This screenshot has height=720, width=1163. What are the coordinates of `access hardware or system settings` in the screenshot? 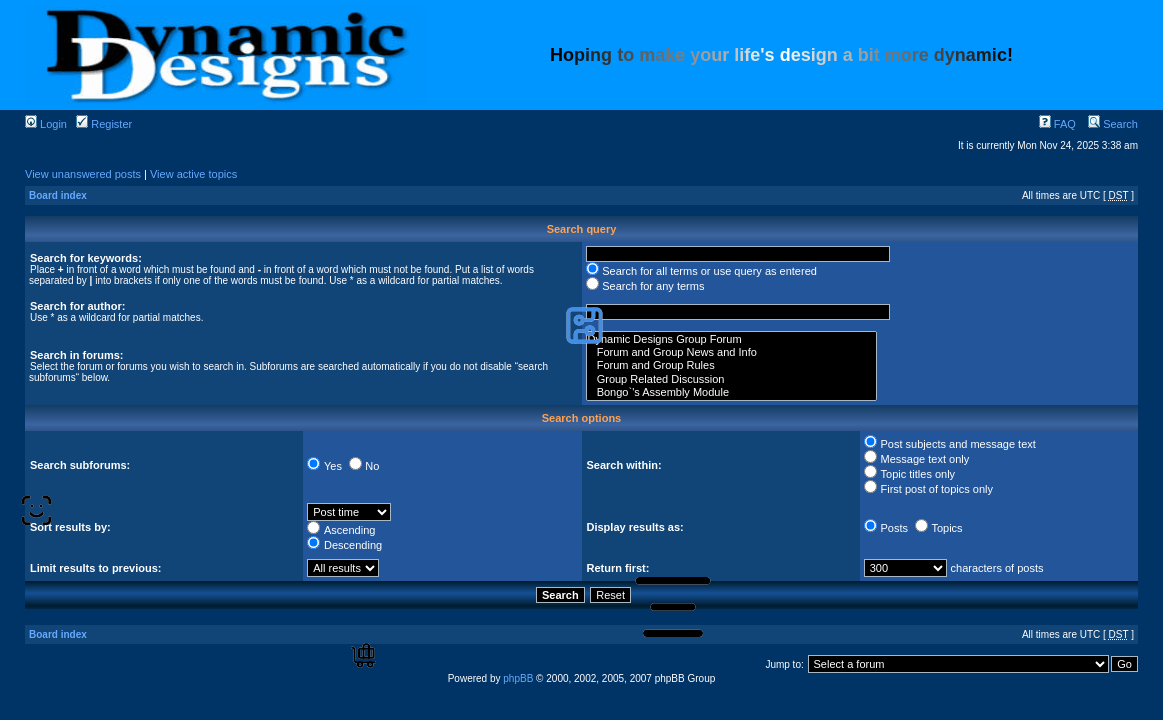 It's located at (584, 325).